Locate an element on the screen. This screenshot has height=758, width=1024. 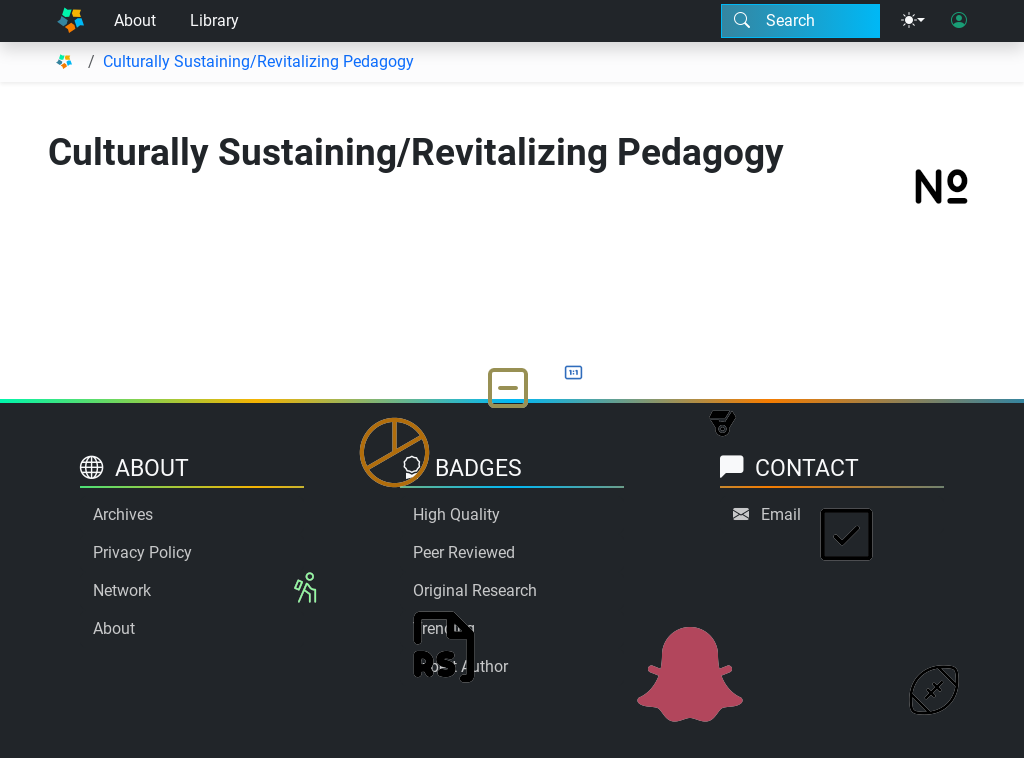
access sports scores and updates is located at coordinates (934, 690).